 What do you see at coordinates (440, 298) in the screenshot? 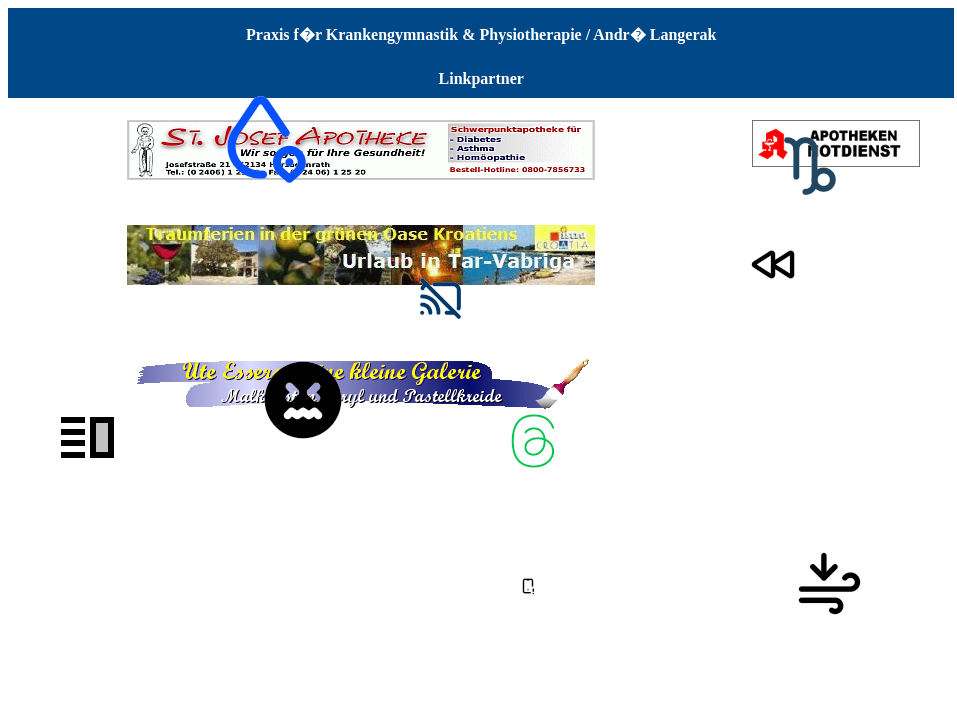
I see `screen casting is unavailable or disabled` at bounding box center [440, 298].